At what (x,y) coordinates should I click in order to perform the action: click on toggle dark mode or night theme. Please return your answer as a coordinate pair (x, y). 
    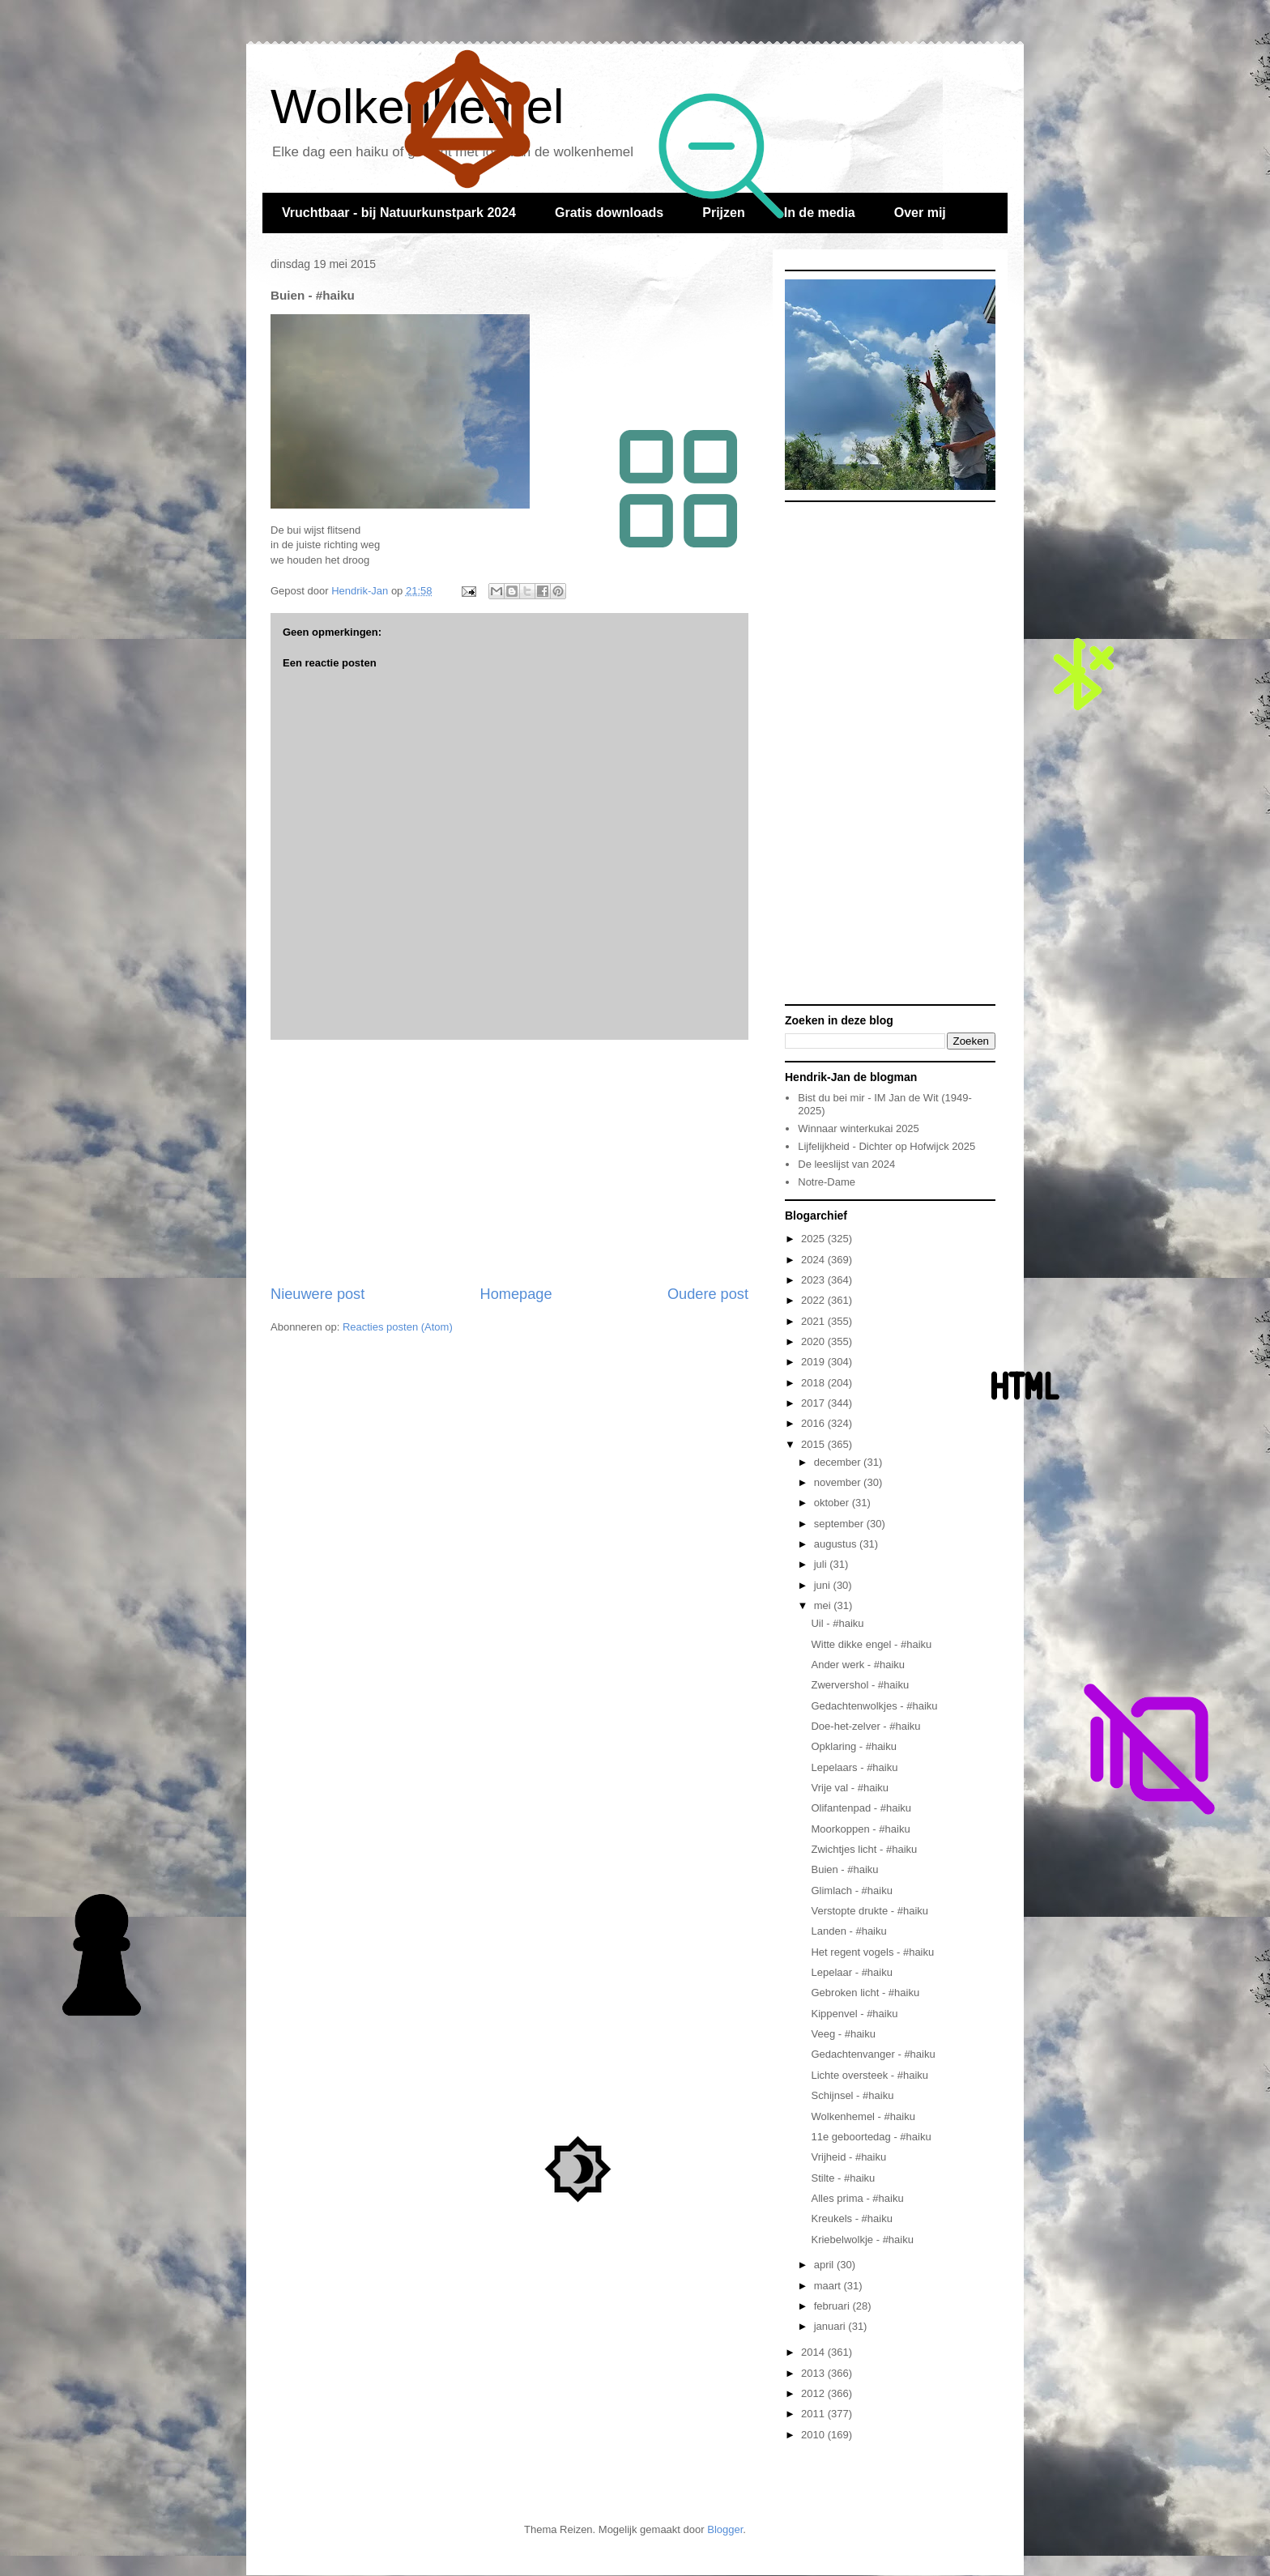
    Looking at the image, I should click on (577, 2169).